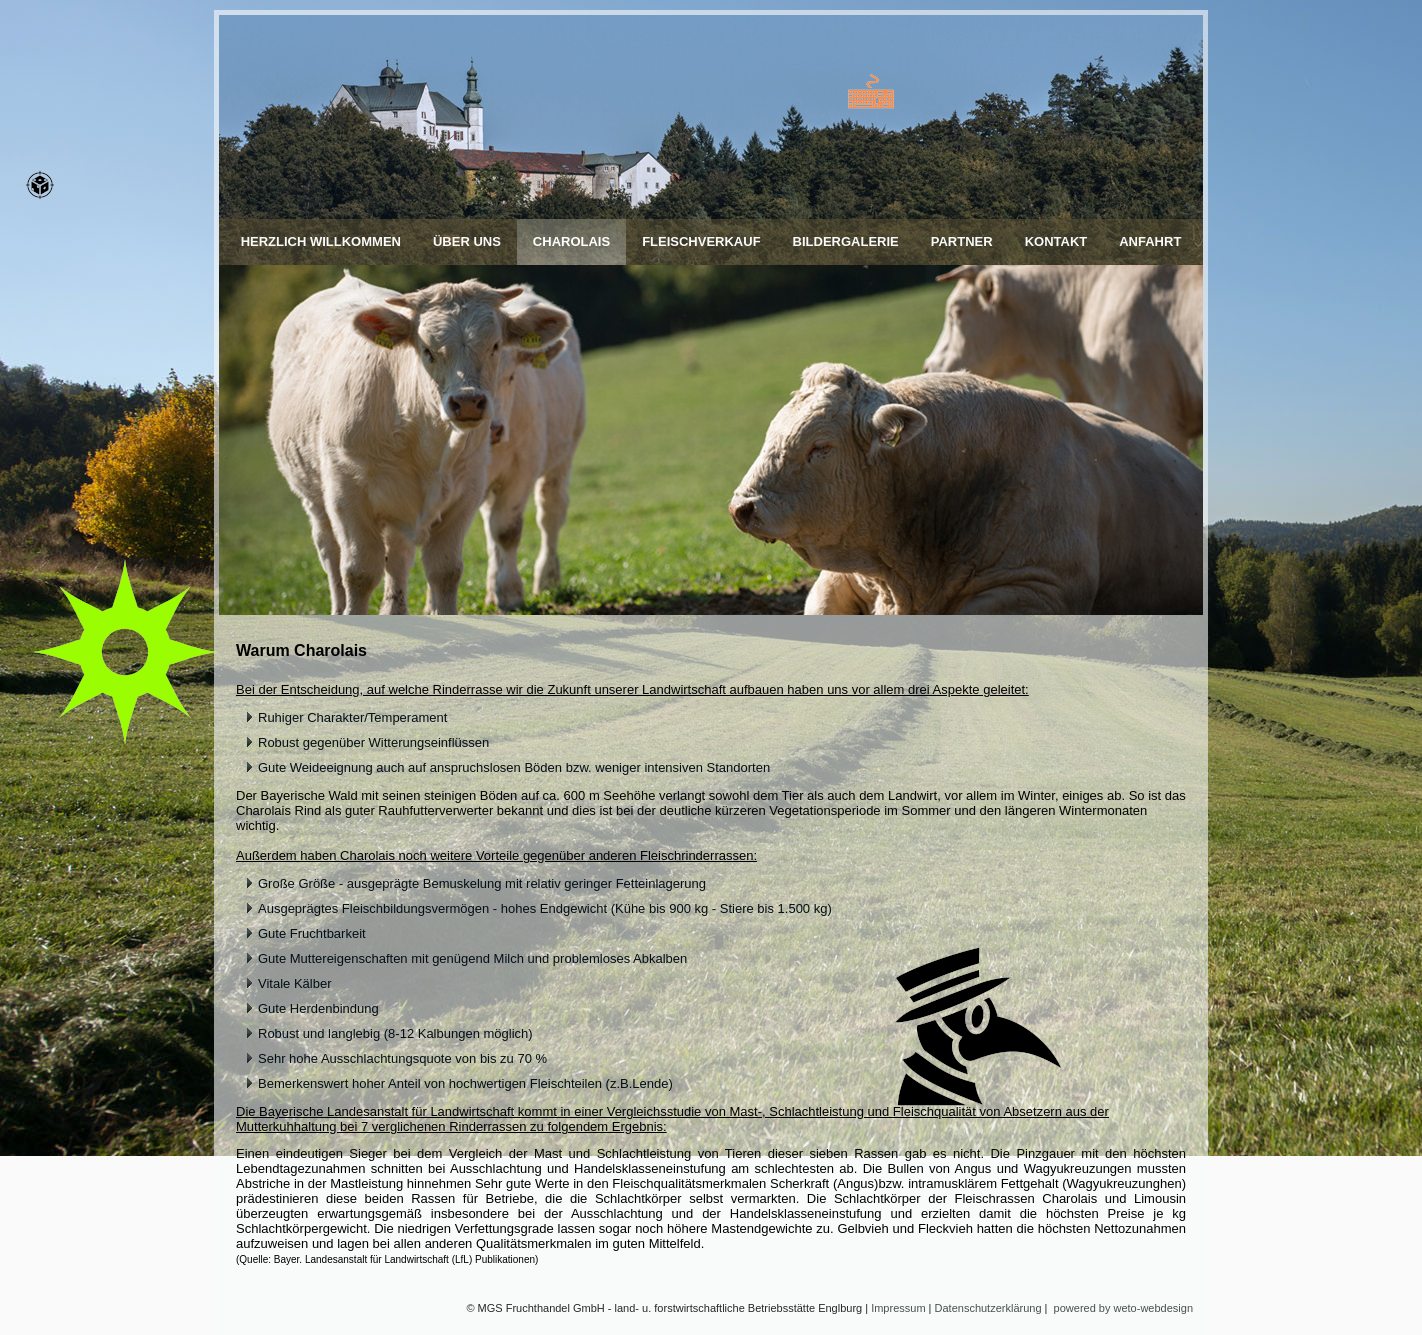 The width and height of the screenshot is (1422, 1335). I want to click on open on-screen keyboard, so click(871, 99).